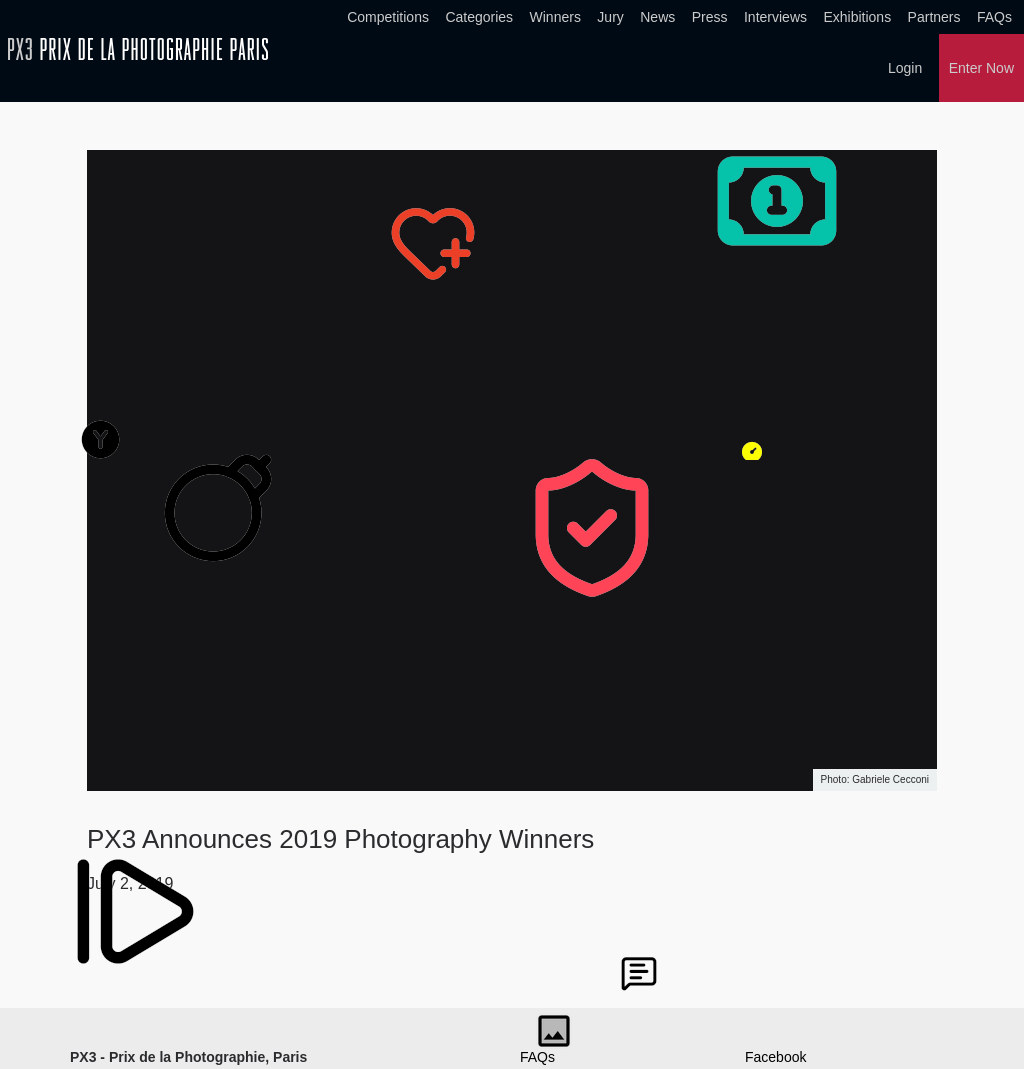 The image size is (1024, 1069). I want to click on insert or add a photo to your content, so click(554, 1031).